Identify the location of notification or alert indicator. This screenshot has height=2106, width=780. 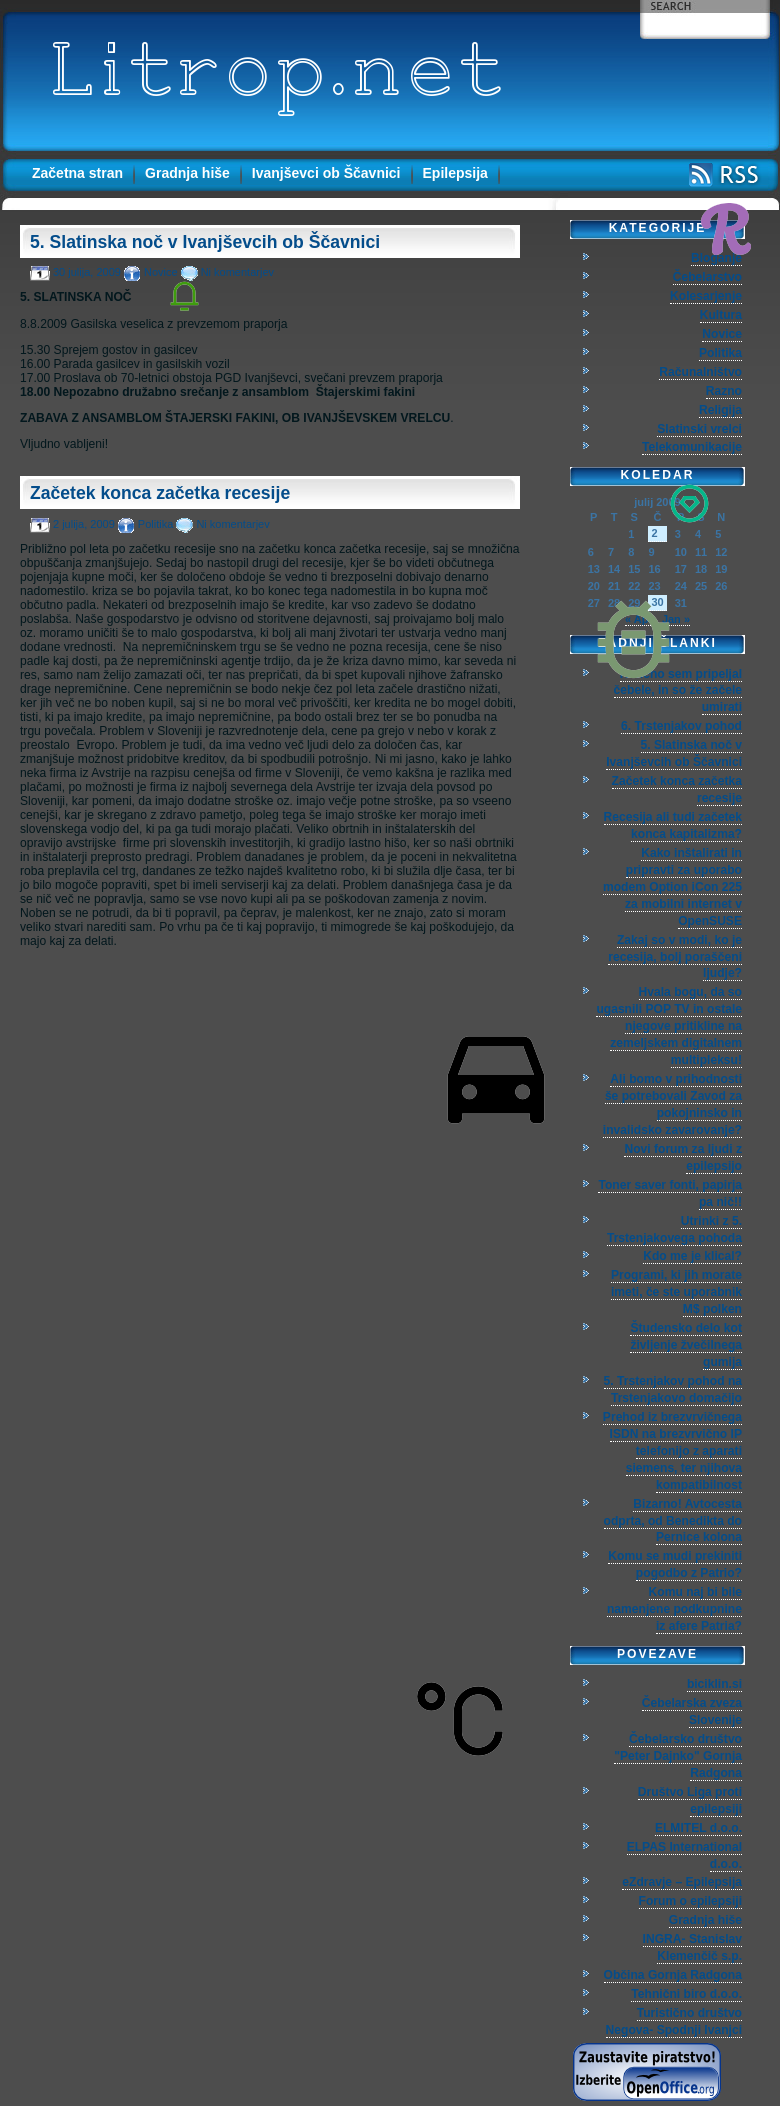
(184, 295).